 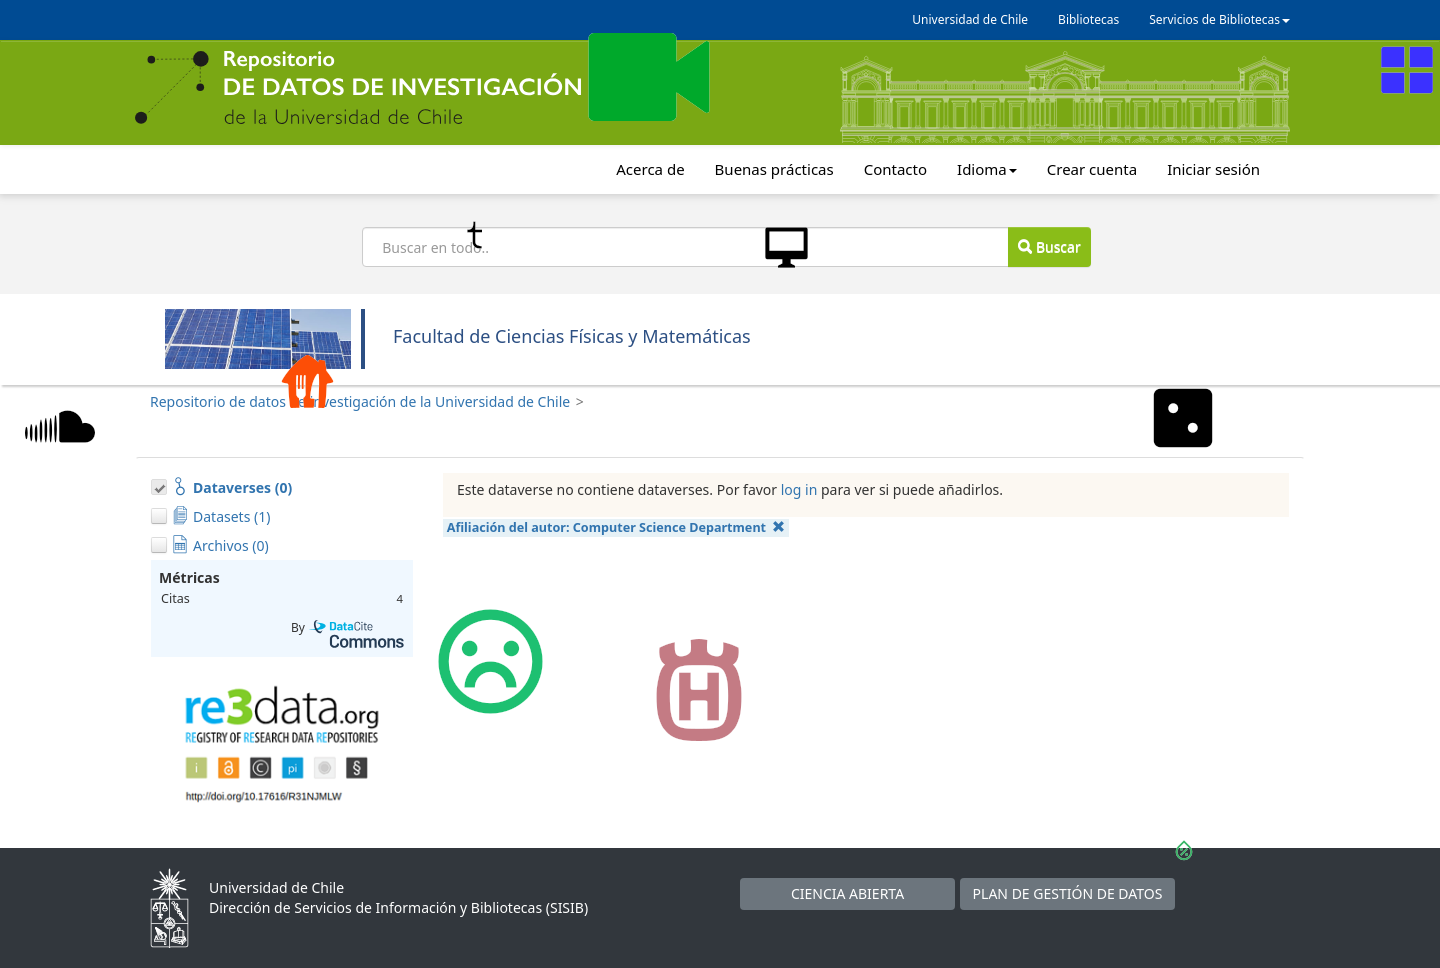 I want to click on start video recording, so click(x=649, y=77).